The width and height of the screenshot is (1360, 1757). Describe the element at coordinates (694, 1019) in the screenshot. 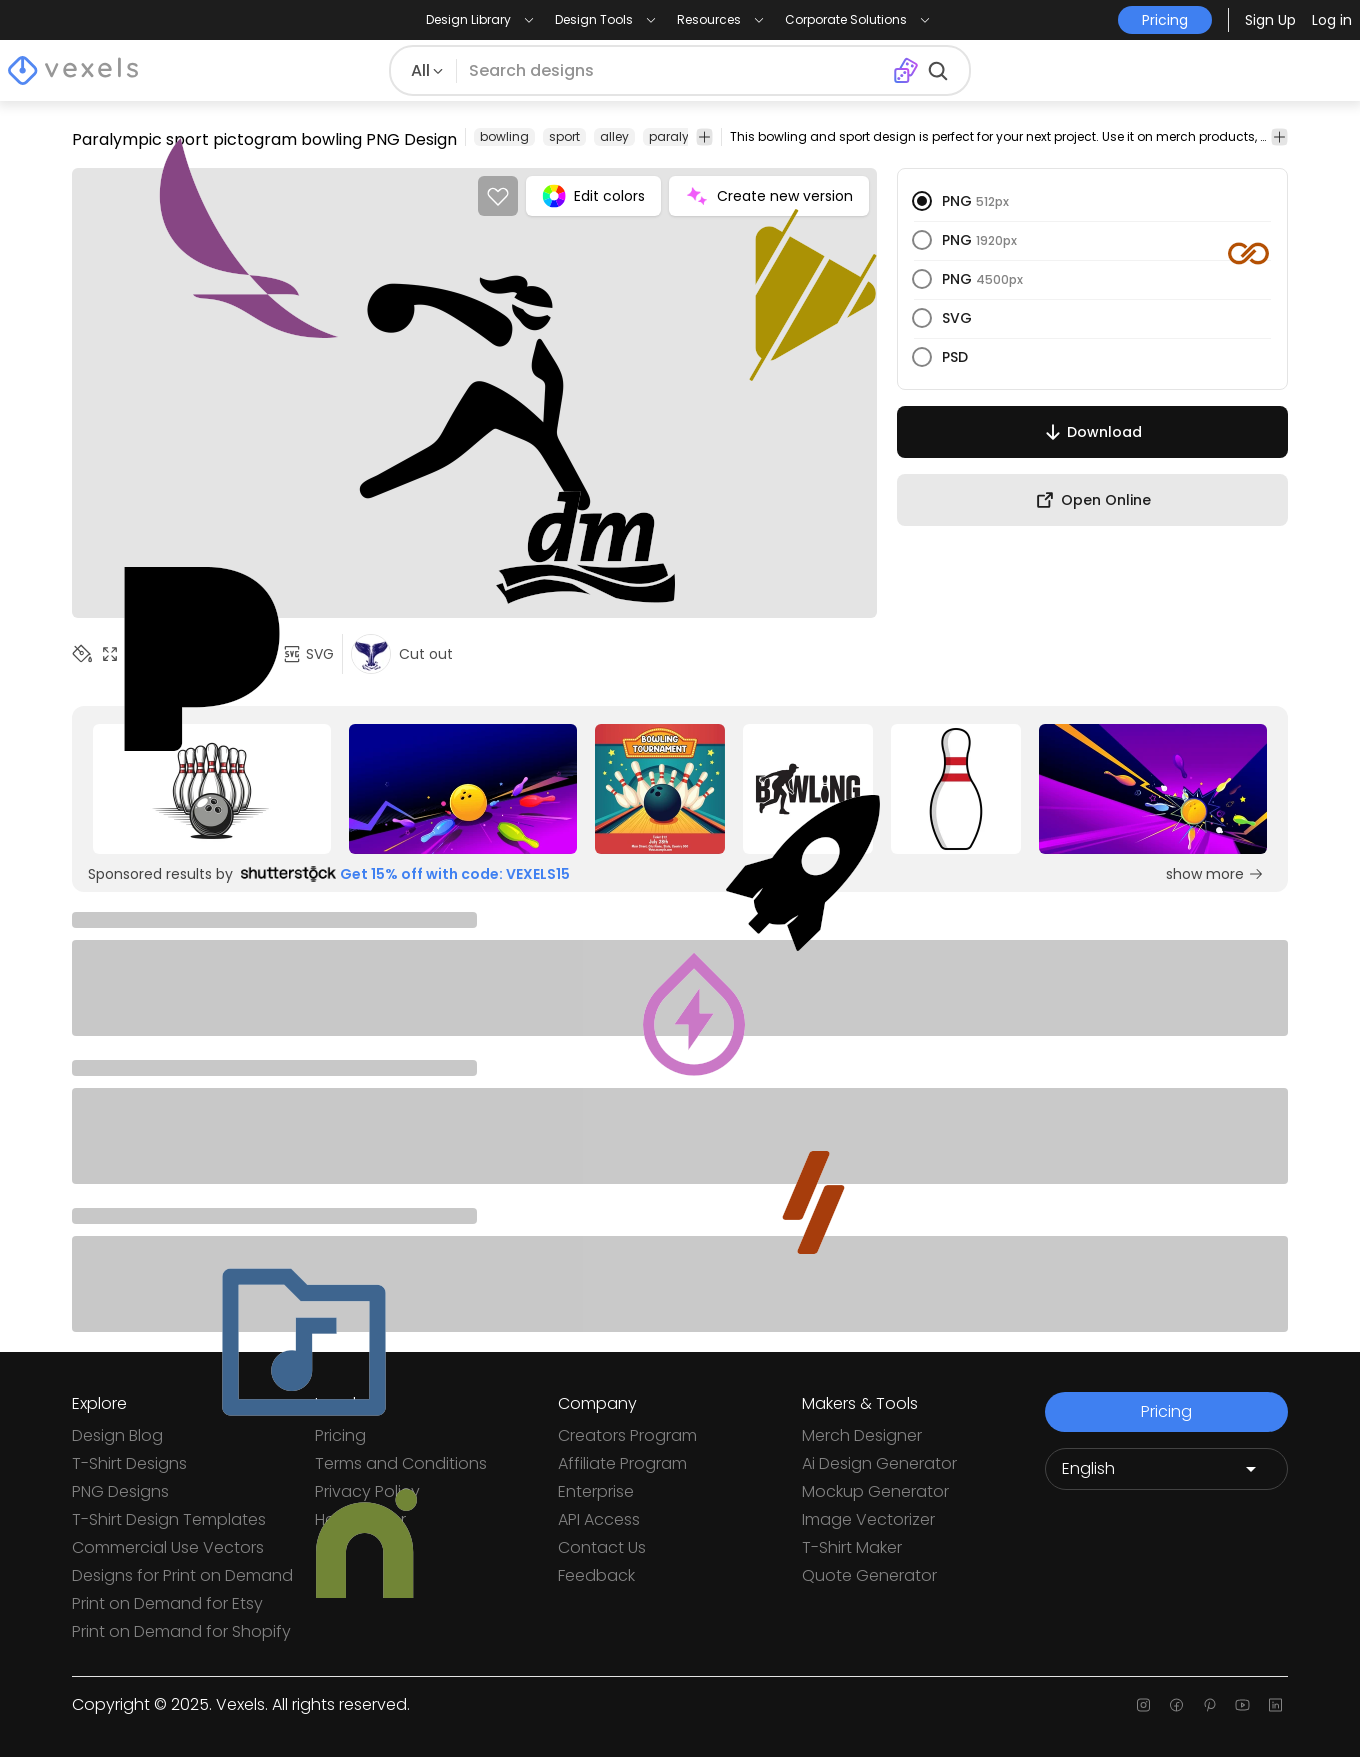

I see `indicates hydroelectric or water-powered energy` at that location.